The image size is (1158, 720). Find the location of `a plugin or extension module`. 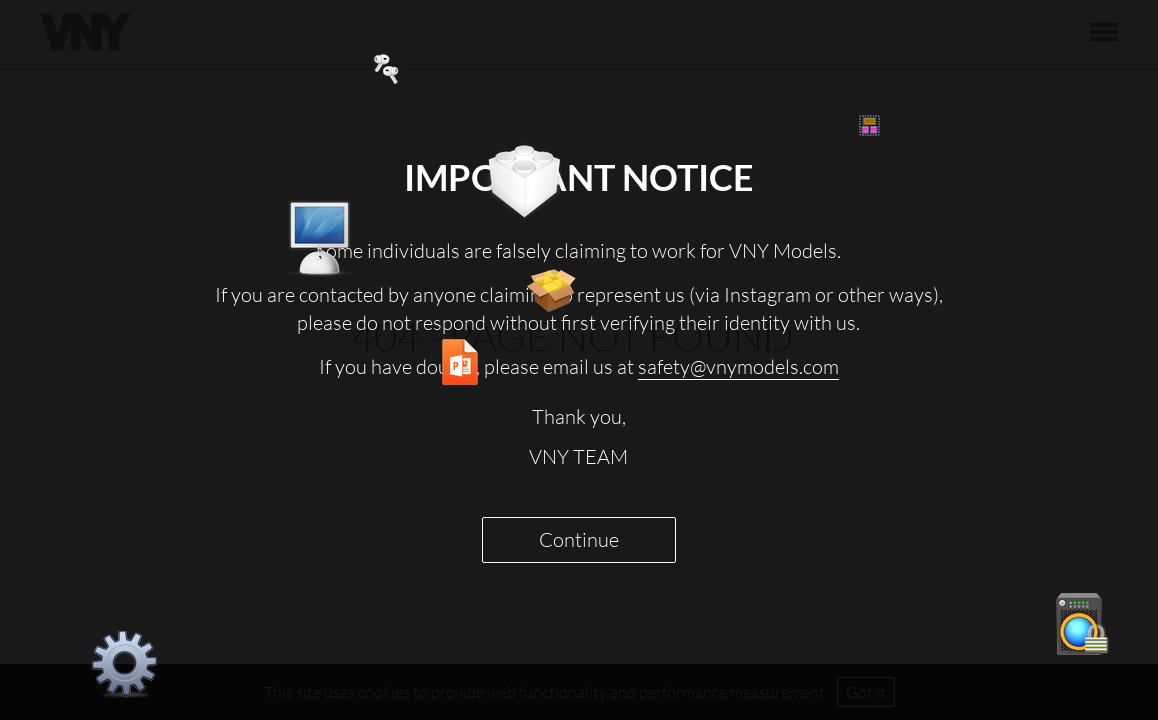

a plugin or extension module is located at coordinates (524, 182).